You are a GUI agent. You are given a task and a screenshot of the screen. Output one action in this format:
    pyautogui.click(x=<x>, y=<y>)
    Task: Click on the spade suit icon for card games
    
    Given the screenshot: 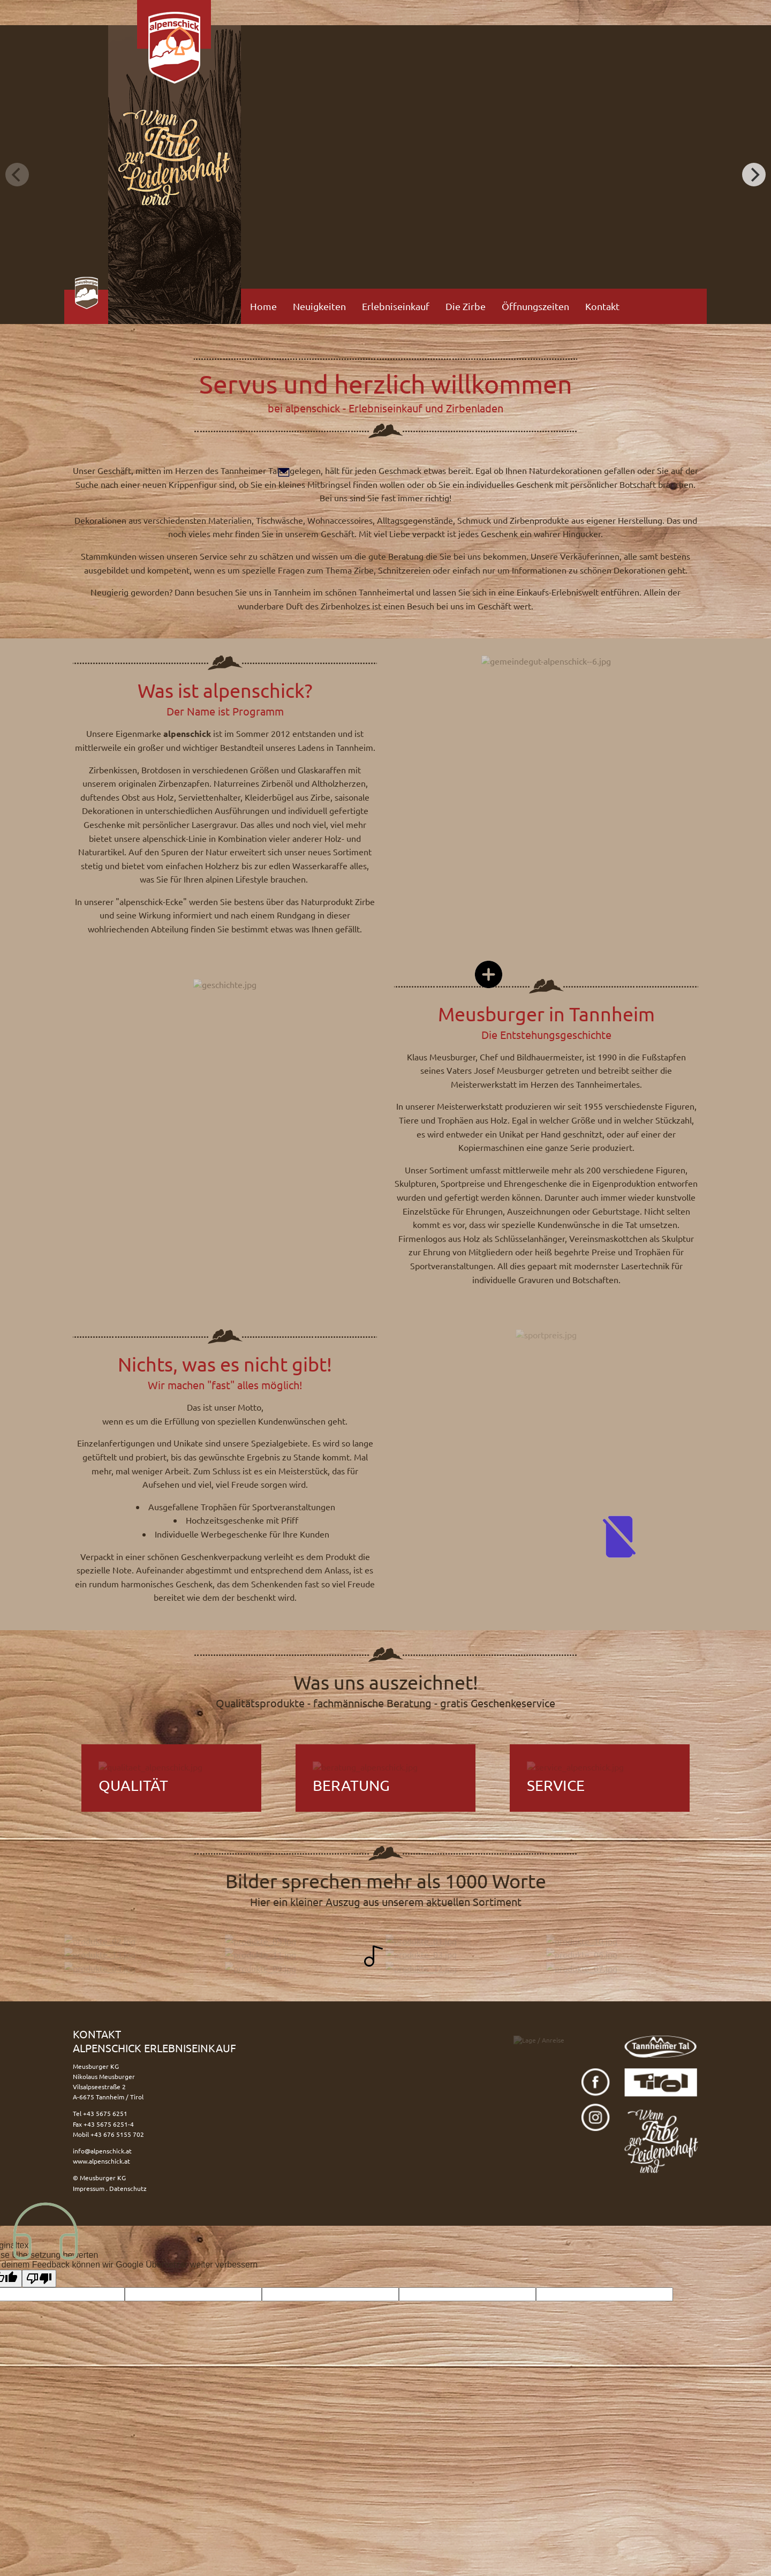 What is the action you would take?
    pyautogui.click(x=179, y=41)
    